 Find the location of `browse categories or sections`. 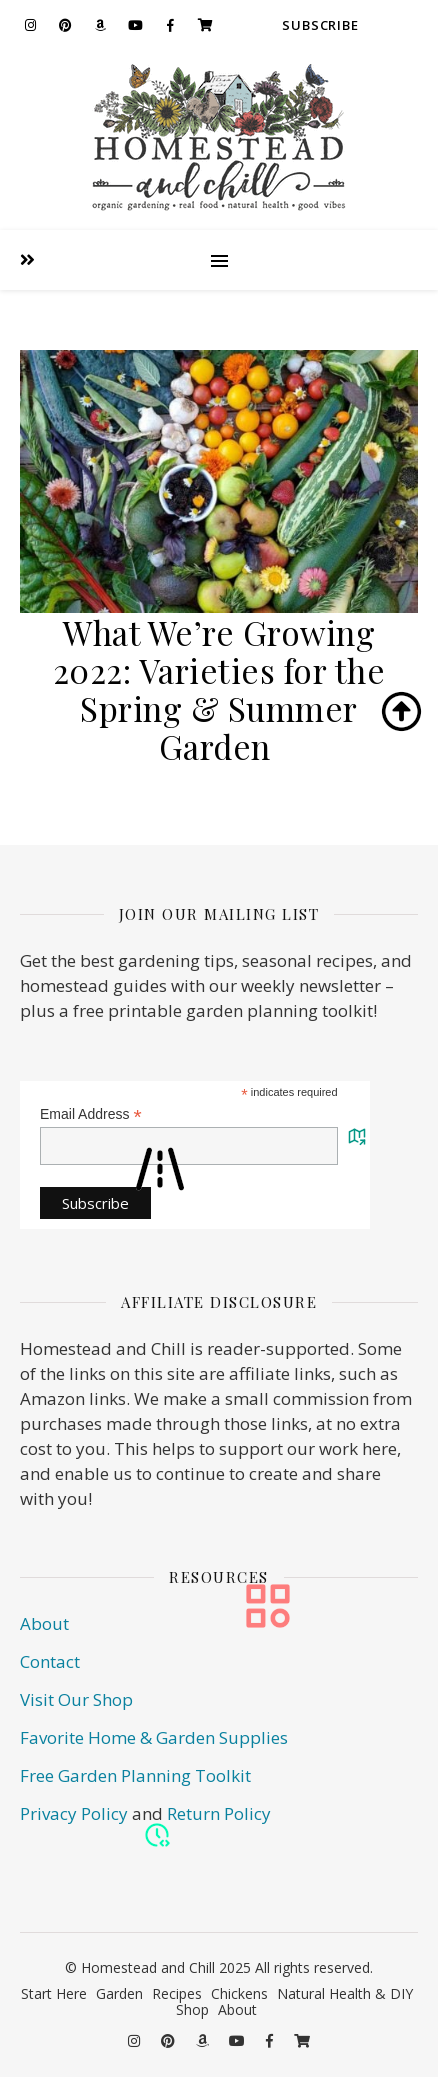

browse categories or sections is located at coordinates (268, 1606).